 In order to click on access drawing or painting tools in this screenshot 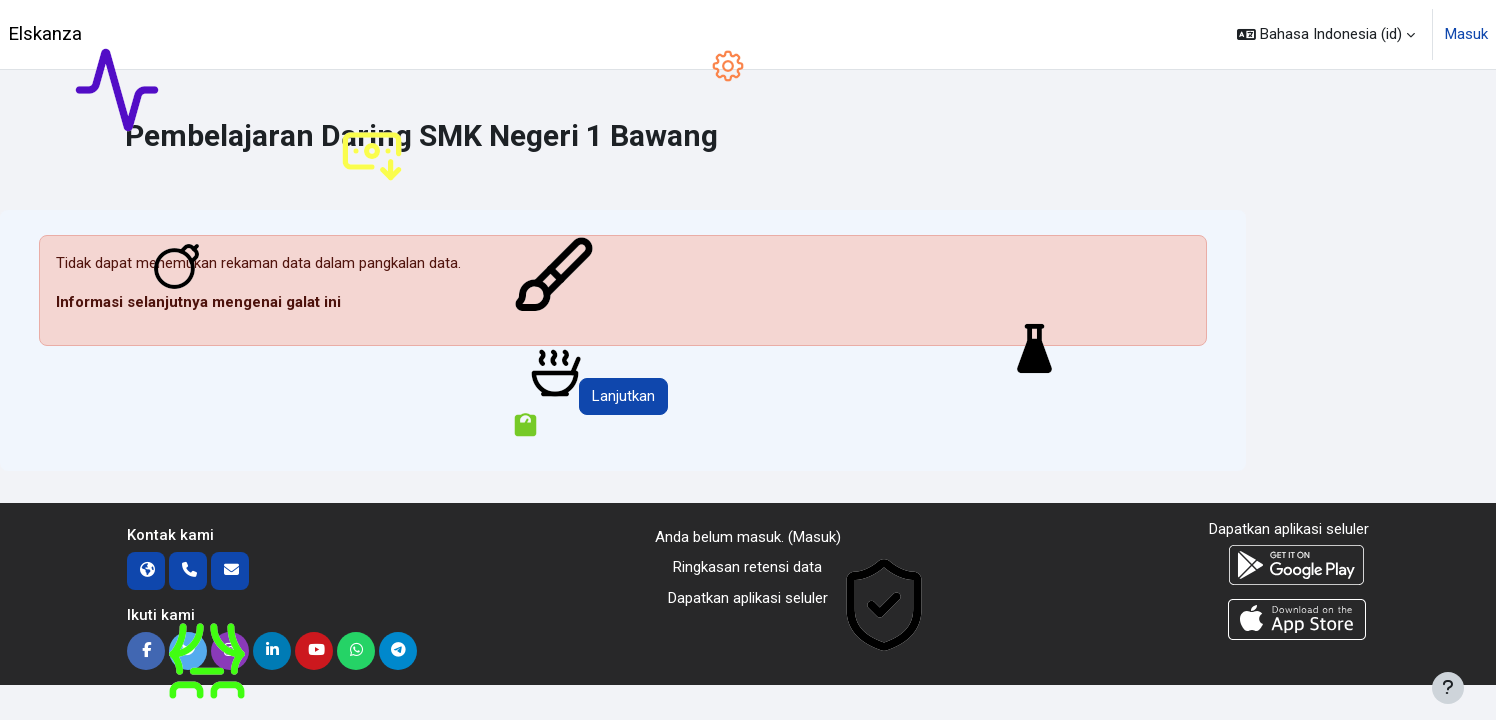, I will do `click(554, 276)`.